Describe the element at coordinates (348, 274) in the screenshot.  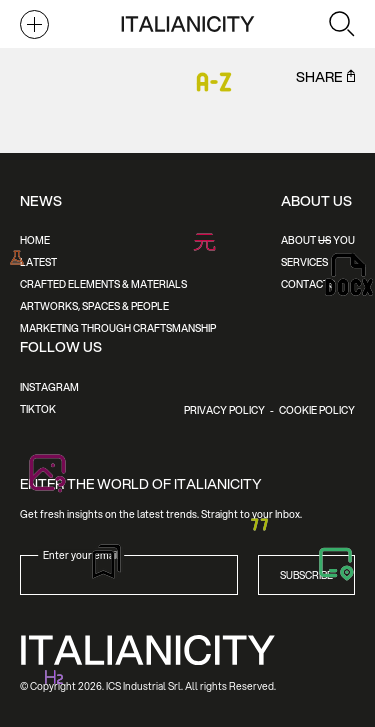
I see `indicates a Microsoft Word document file` at that location.